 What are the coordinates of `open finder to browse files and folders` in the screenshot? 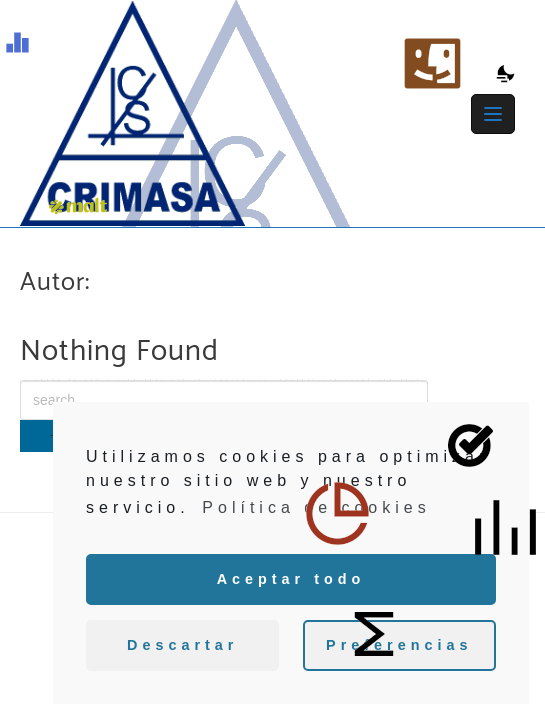 It's located at (432, 63).